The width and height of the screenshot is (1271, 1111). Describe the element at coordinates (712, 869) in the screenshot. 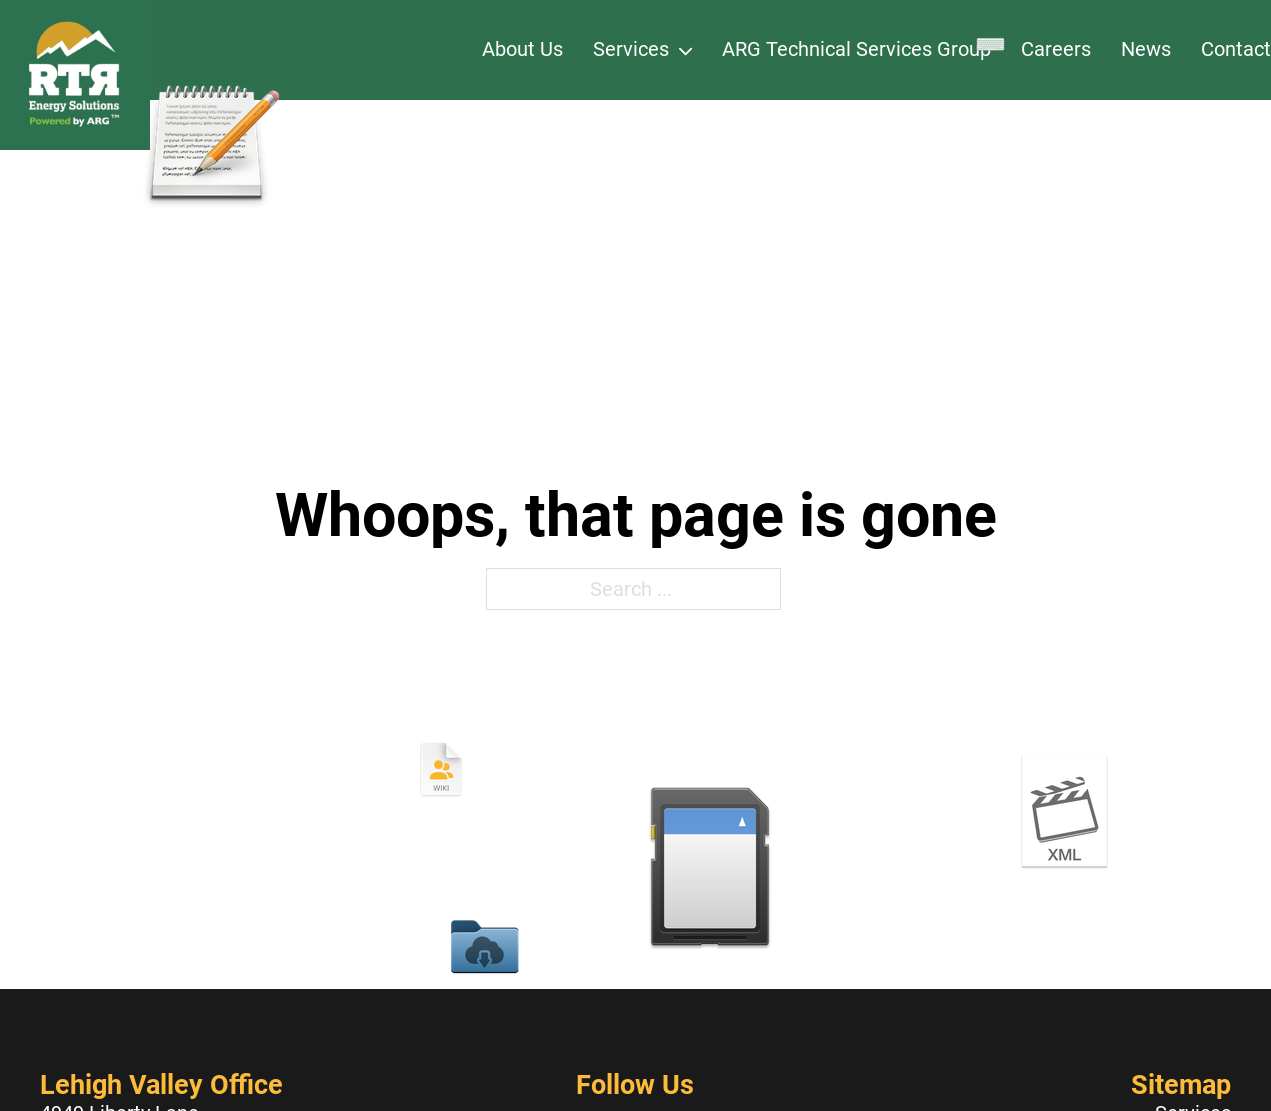

I see `access SD card storage` at that location.